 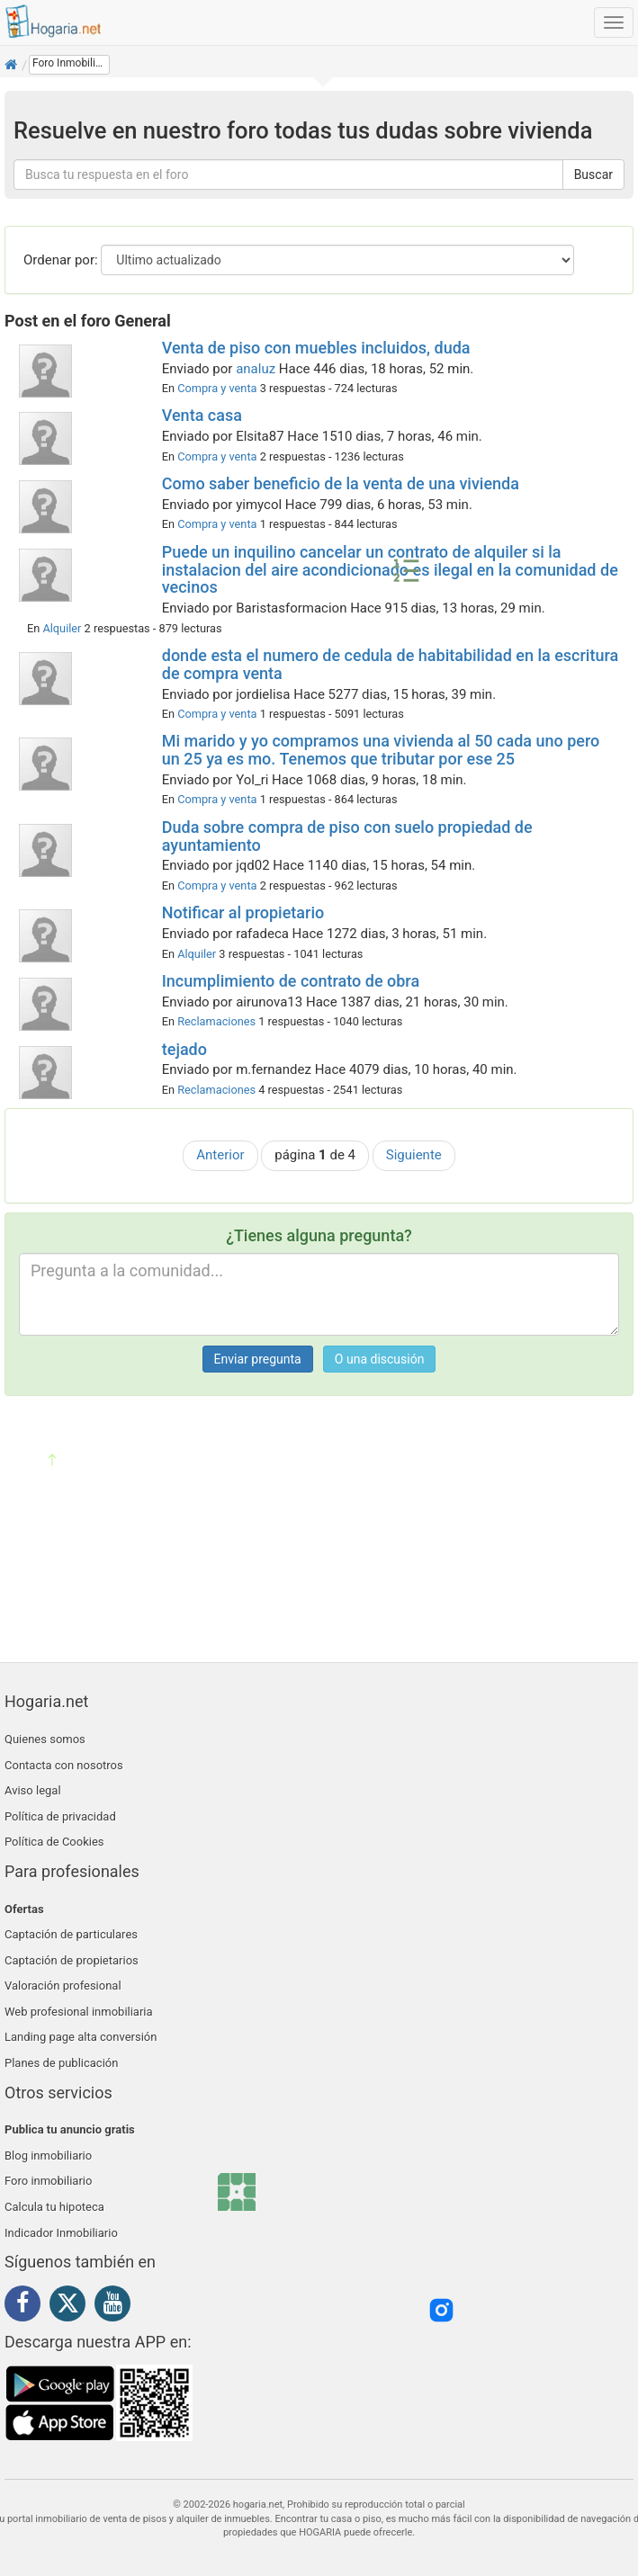 I want to click on wpengine brand logo, so click(x=237, y=2192).